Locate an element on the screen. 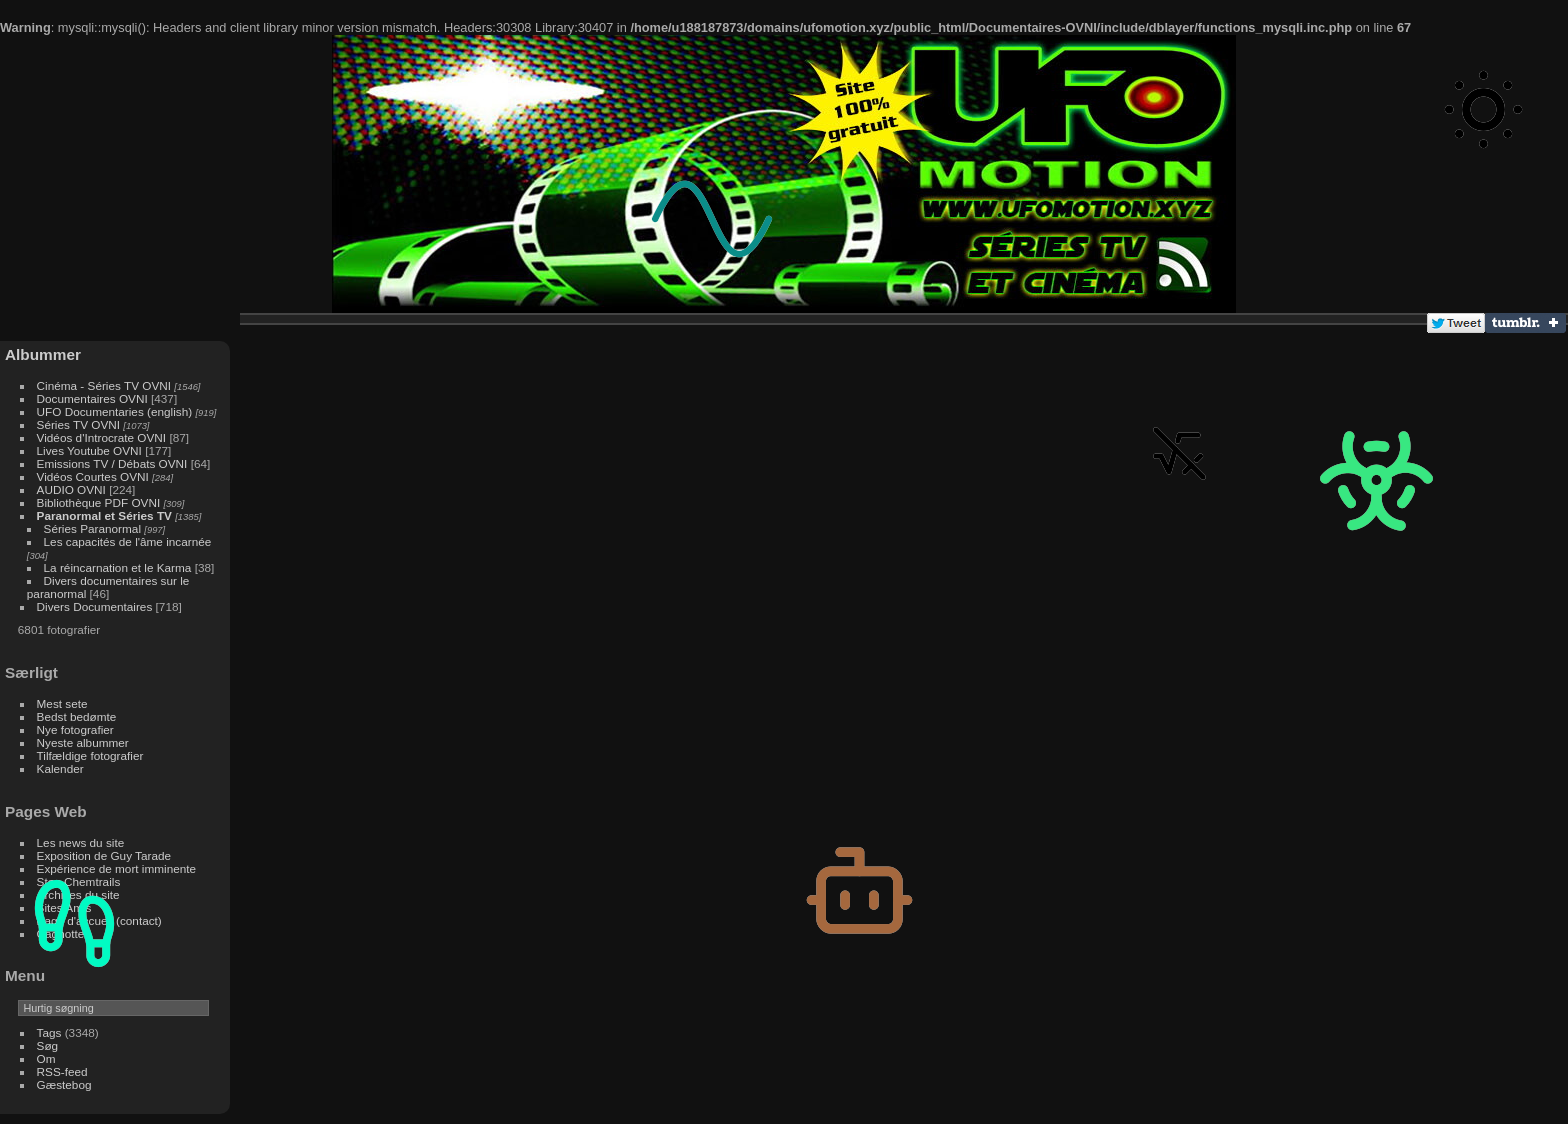 Image resolution: width=1568 pixels, height=1124 pixels. audio or sound wave visualization is located at coordinates (712, 219).